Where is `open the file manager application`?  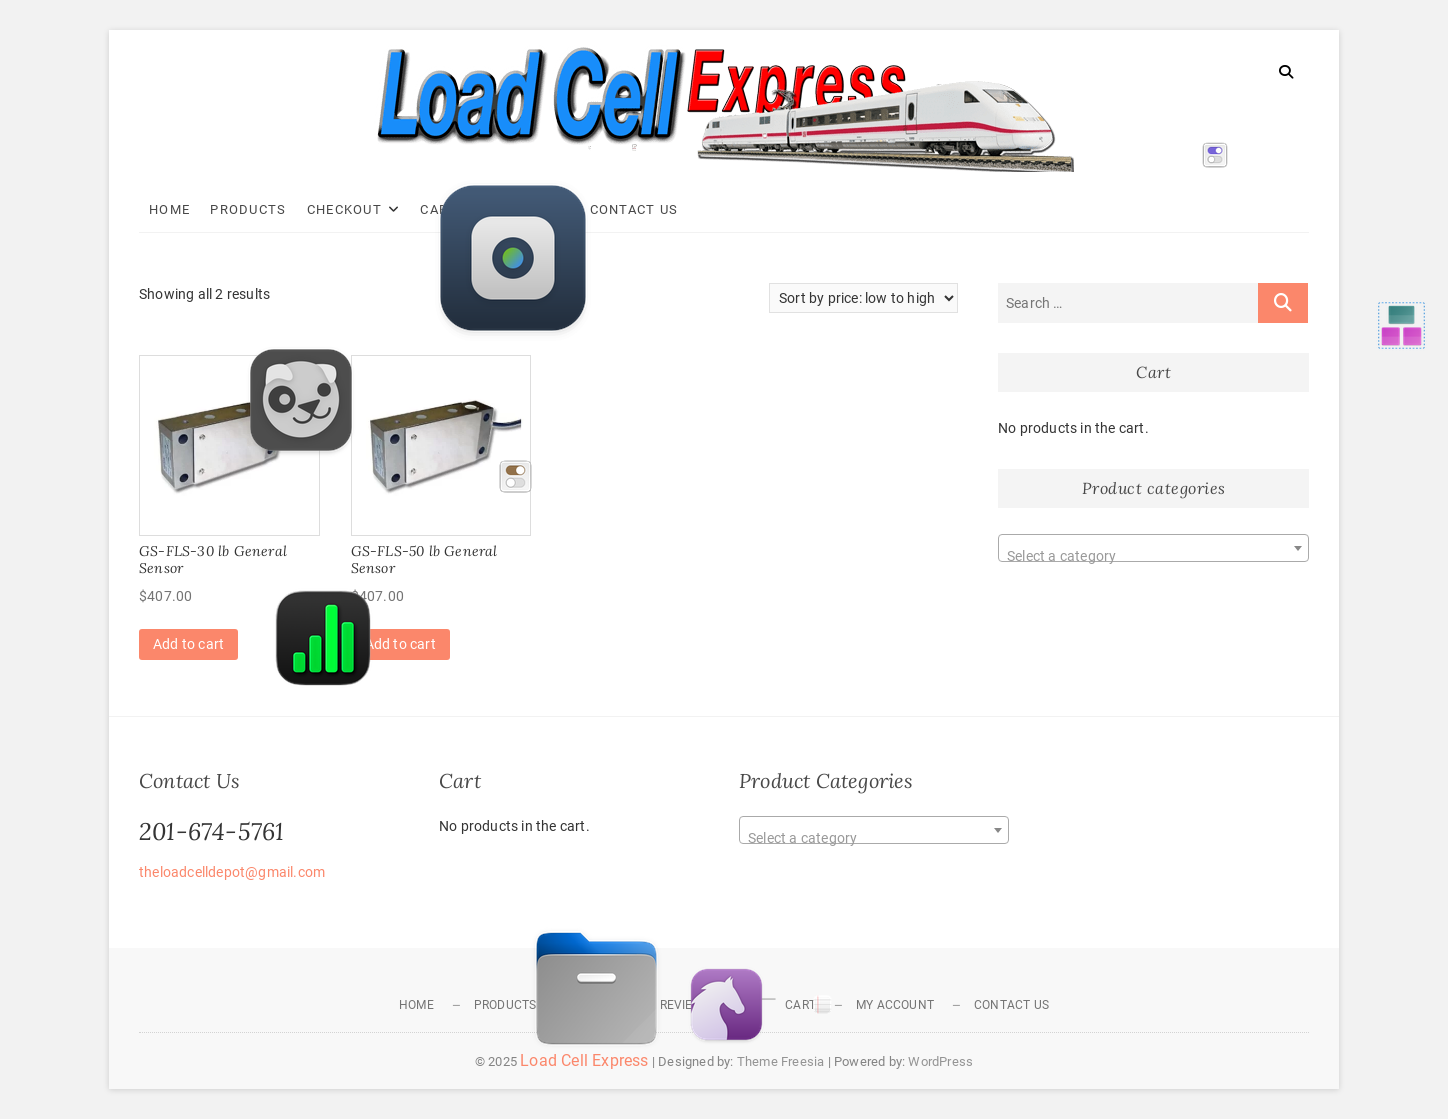
open the file manager application is located at coordinates (596, 988).